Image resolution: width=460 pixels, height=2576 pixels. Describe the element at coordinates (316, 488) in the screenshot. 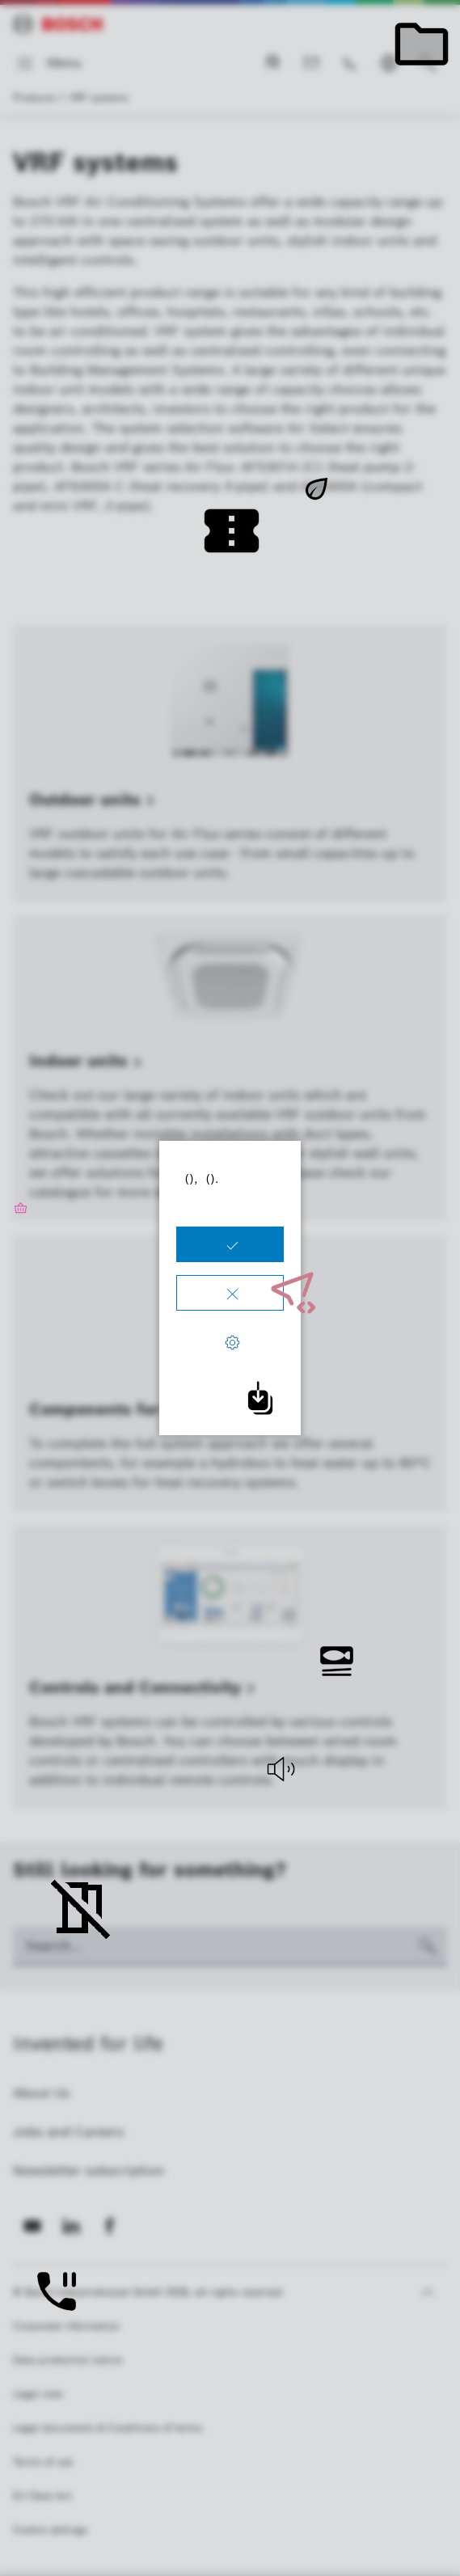

I see `indicates eco-friendly or sustainable option` at that location.